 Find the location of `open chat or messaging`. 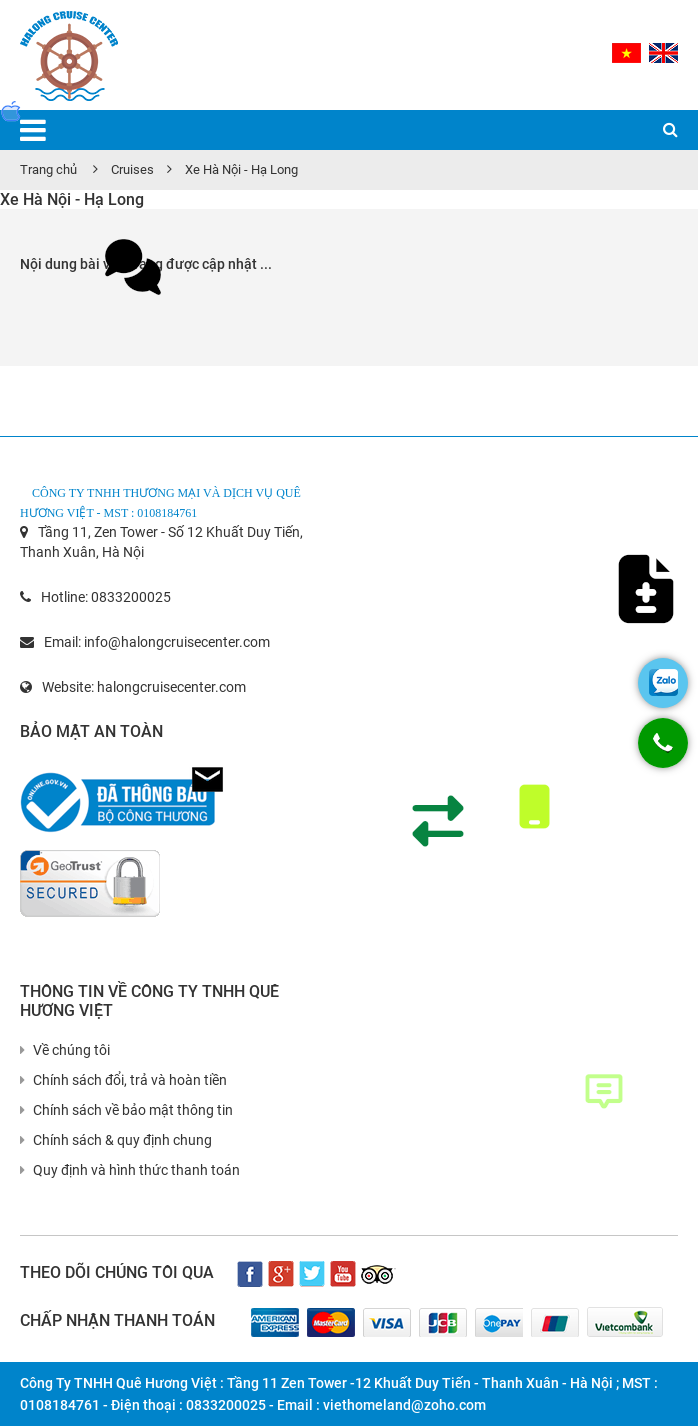

open chat or messaging is located at coordinates (133, 267).